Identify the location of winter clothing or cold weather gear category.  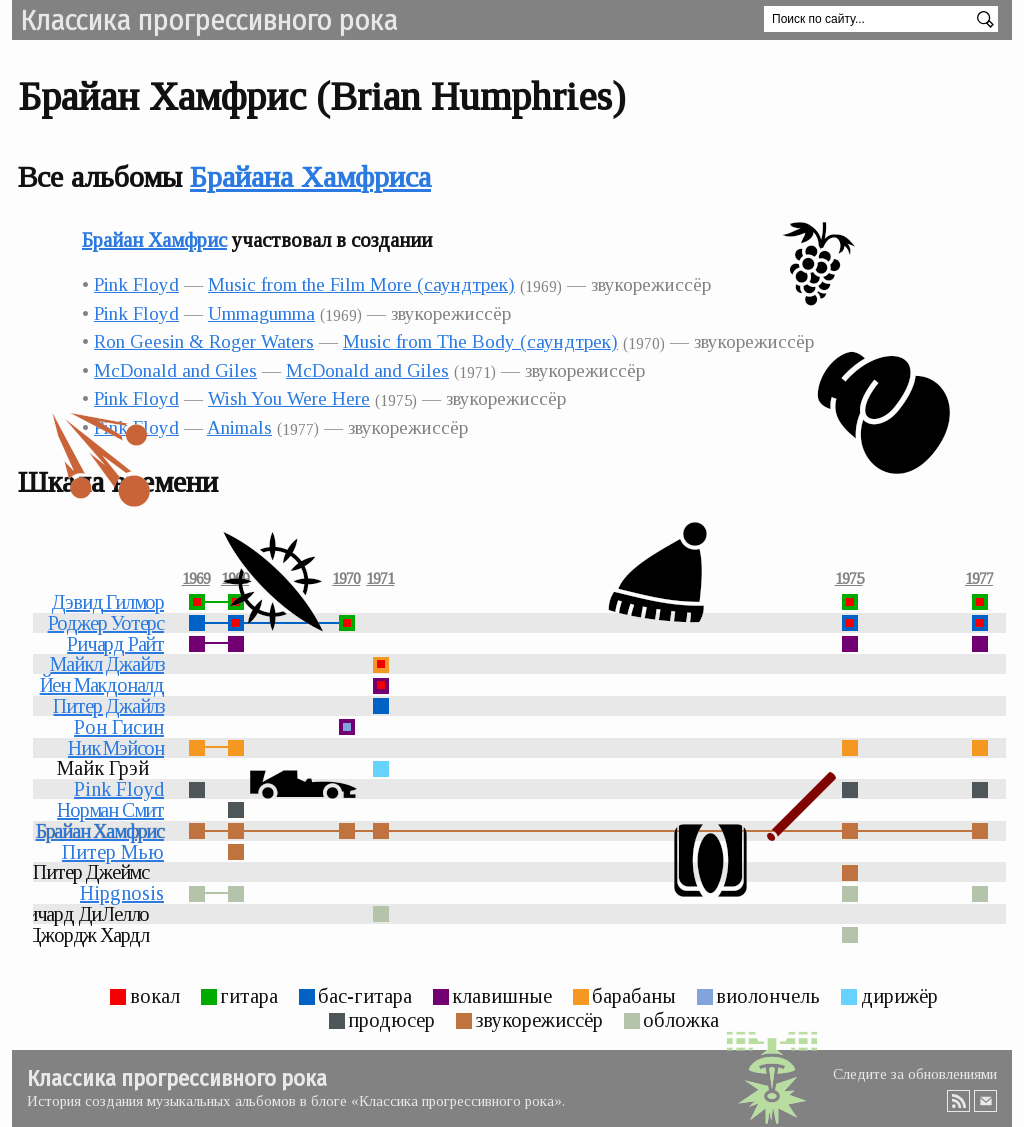
(657, 572).